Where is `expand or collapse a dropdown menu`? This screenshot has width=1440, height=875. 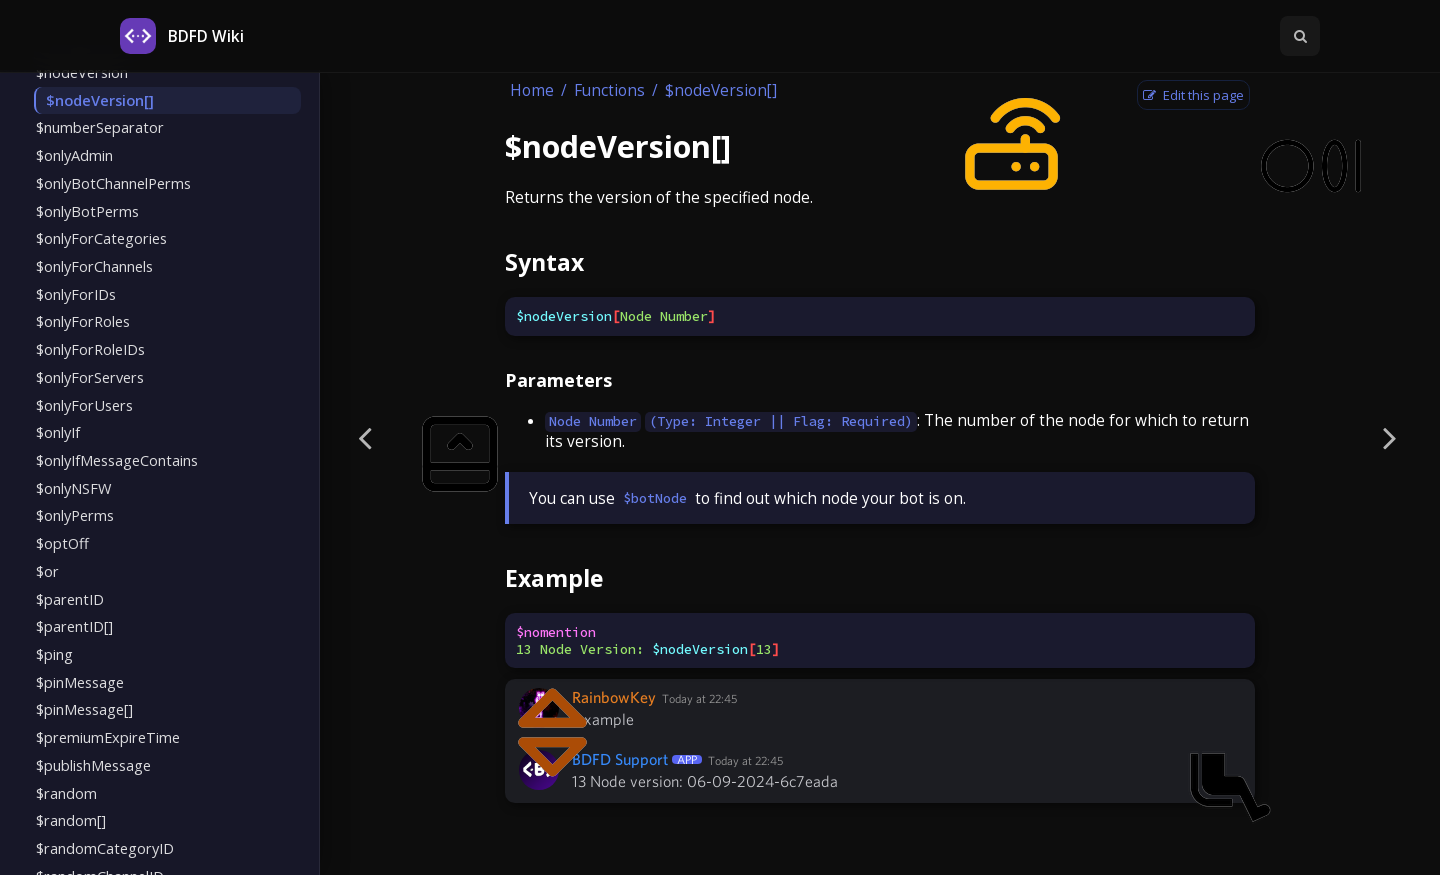
expand or collapse a dropdown menu is located at coordinates (552, 732).